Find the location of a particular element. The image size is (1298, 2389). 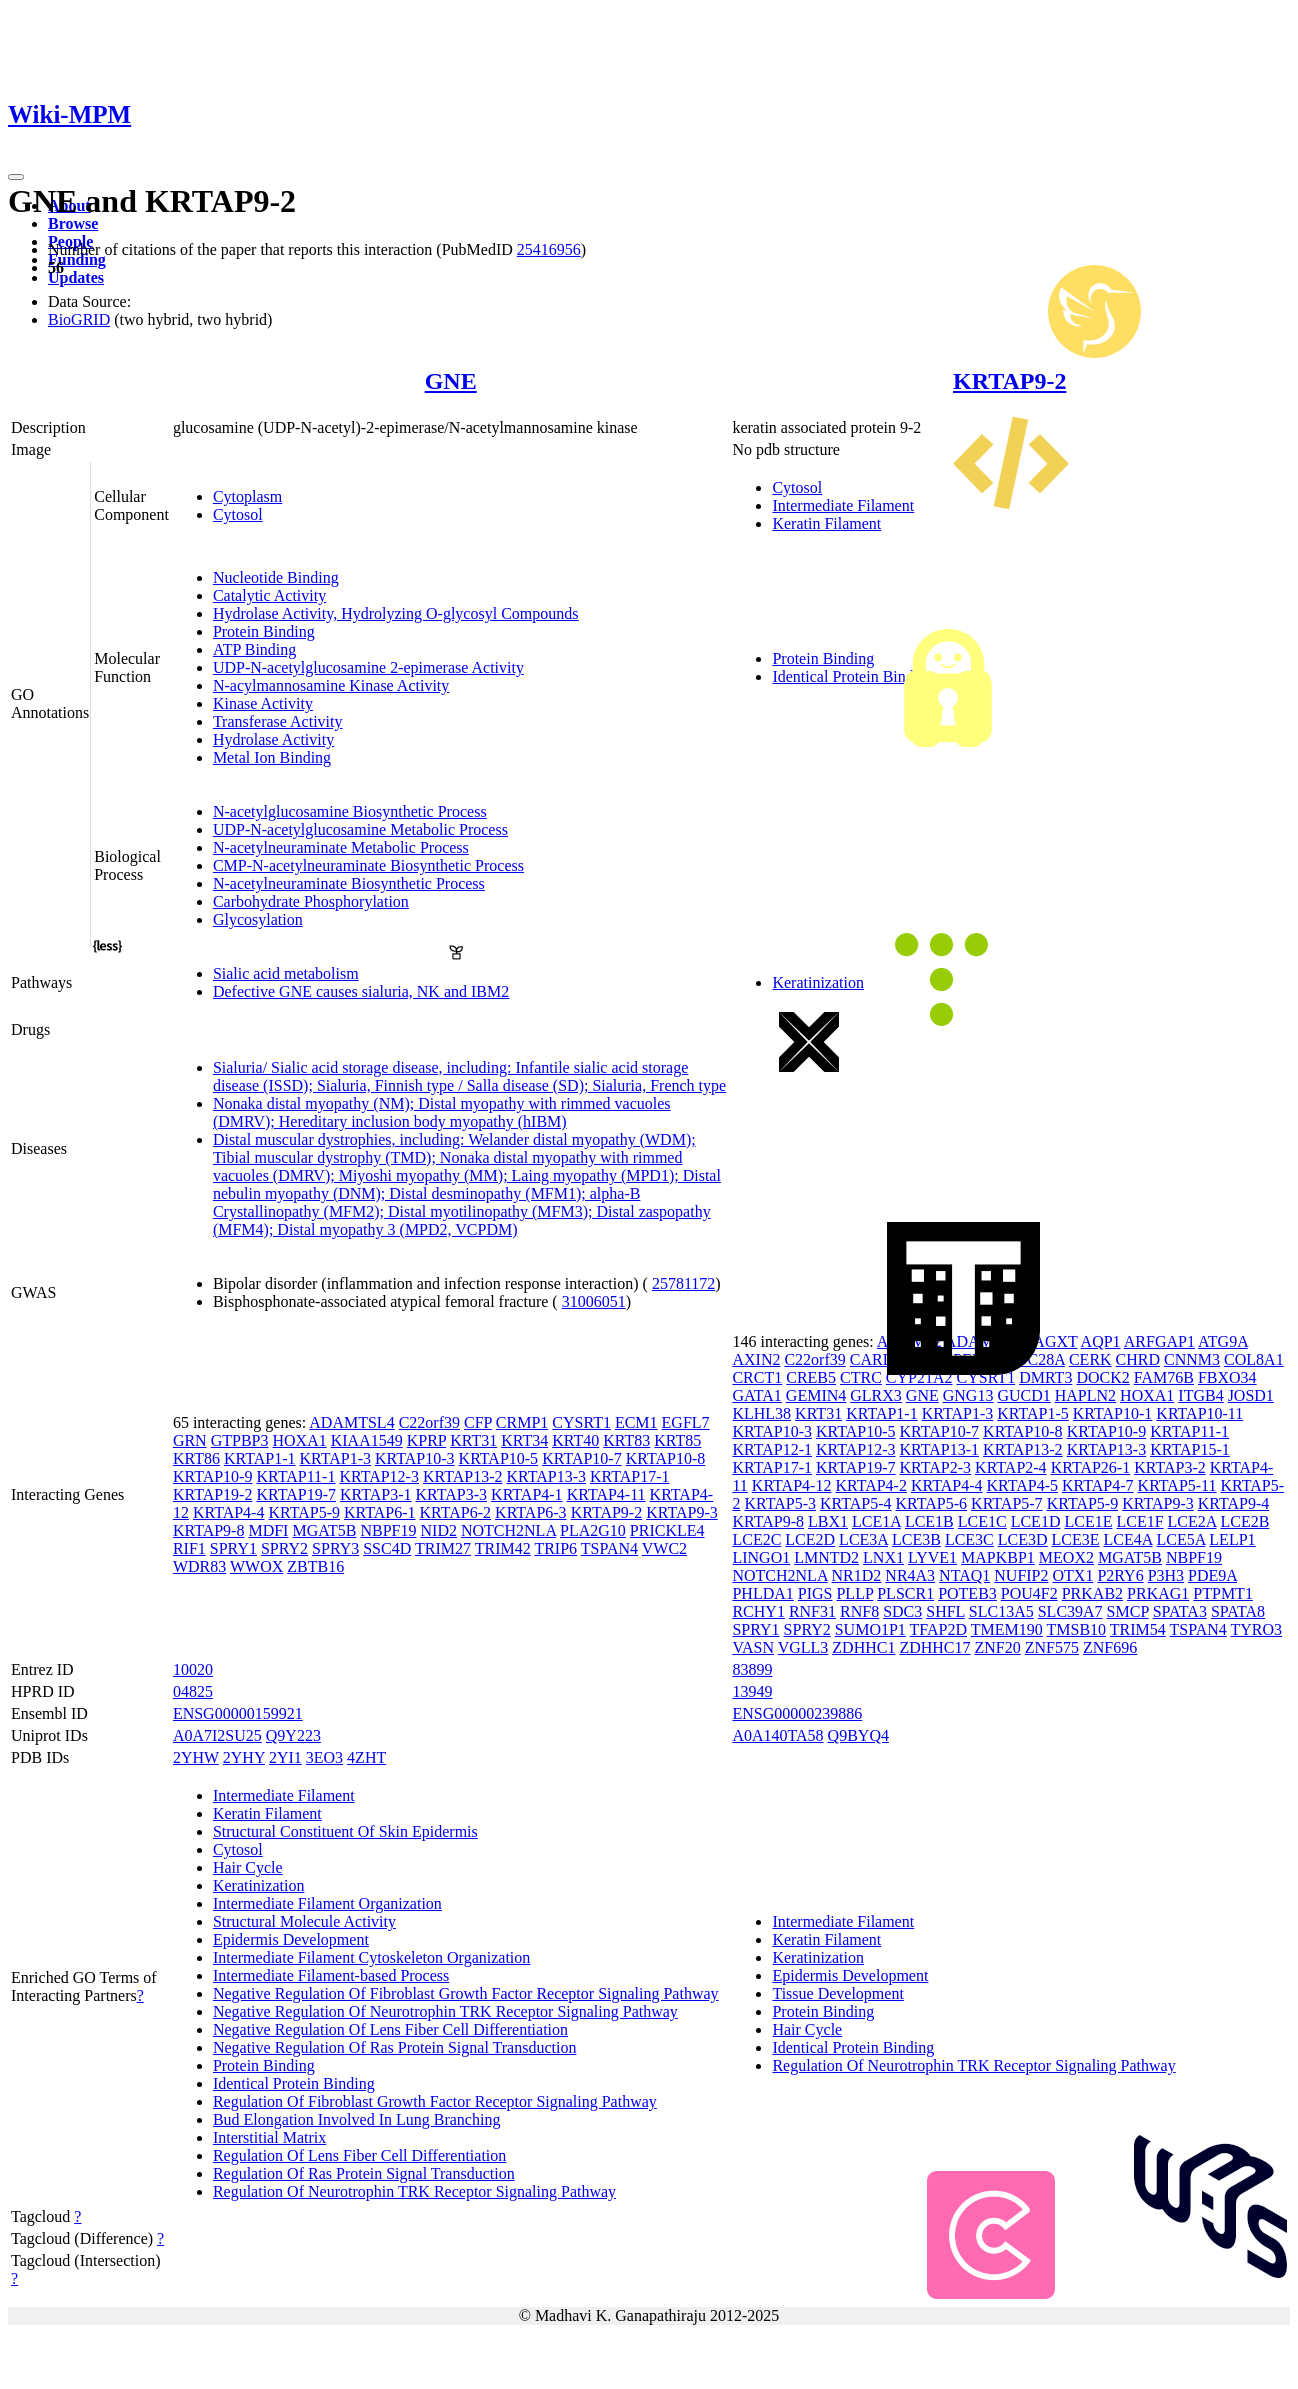

lubuntu linux distribution logo is located at coordinates (1094, 311).